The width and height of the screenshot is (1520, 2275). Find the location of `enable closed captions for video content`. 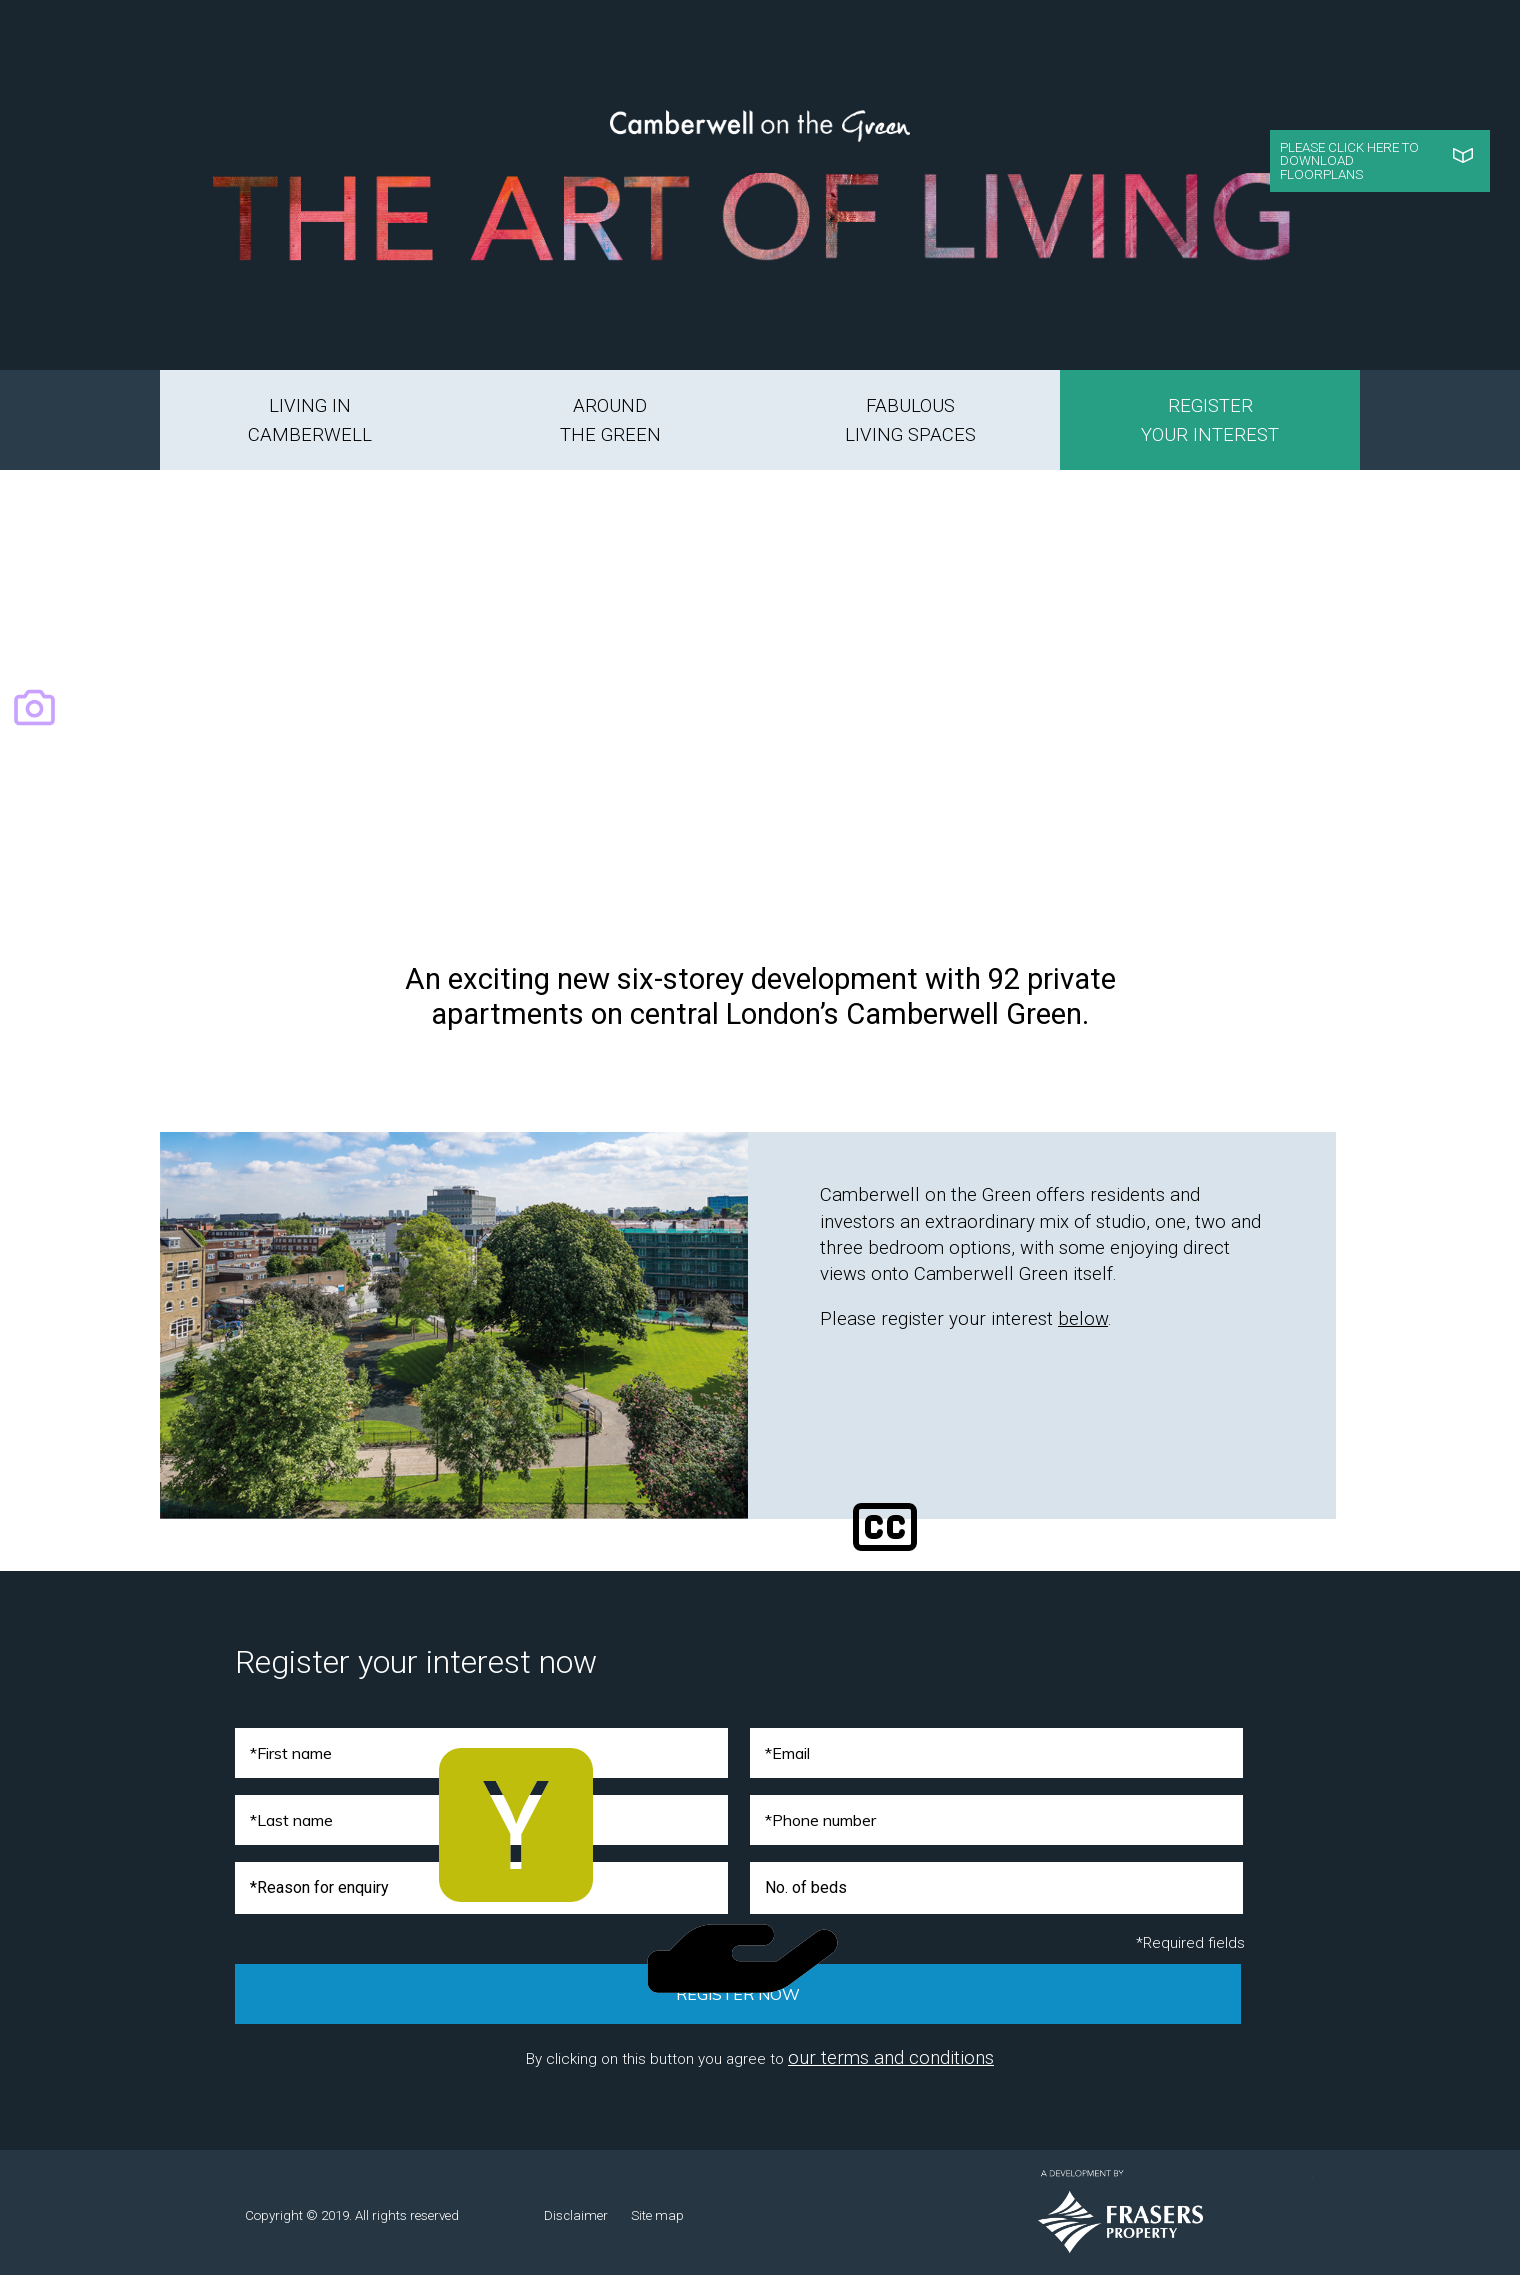

enable closed captions for video content is located at coordinates (885, 1527).